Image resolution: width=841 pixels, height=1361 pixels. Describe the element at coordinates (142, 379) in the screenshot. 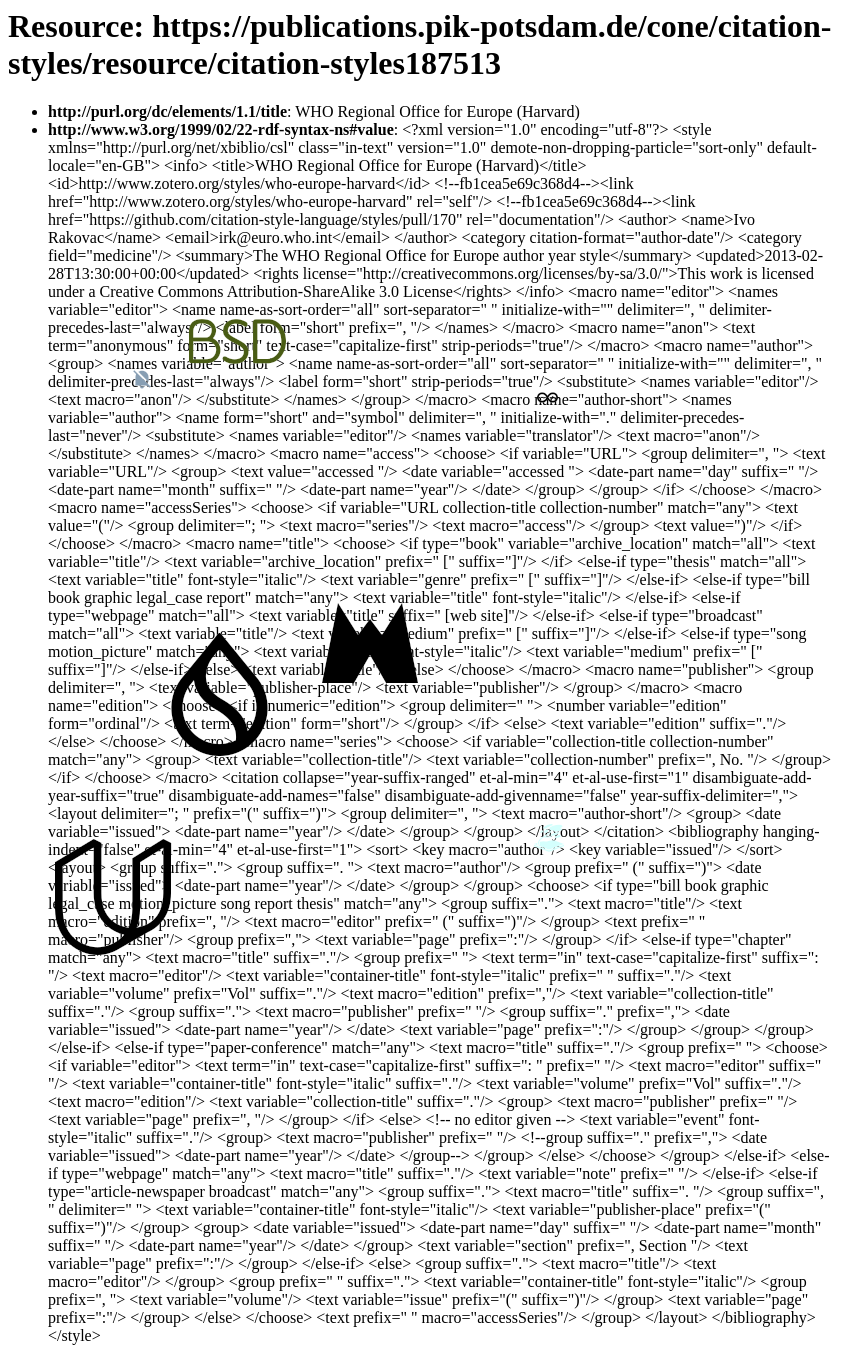

I see `mute notifications` at that location.